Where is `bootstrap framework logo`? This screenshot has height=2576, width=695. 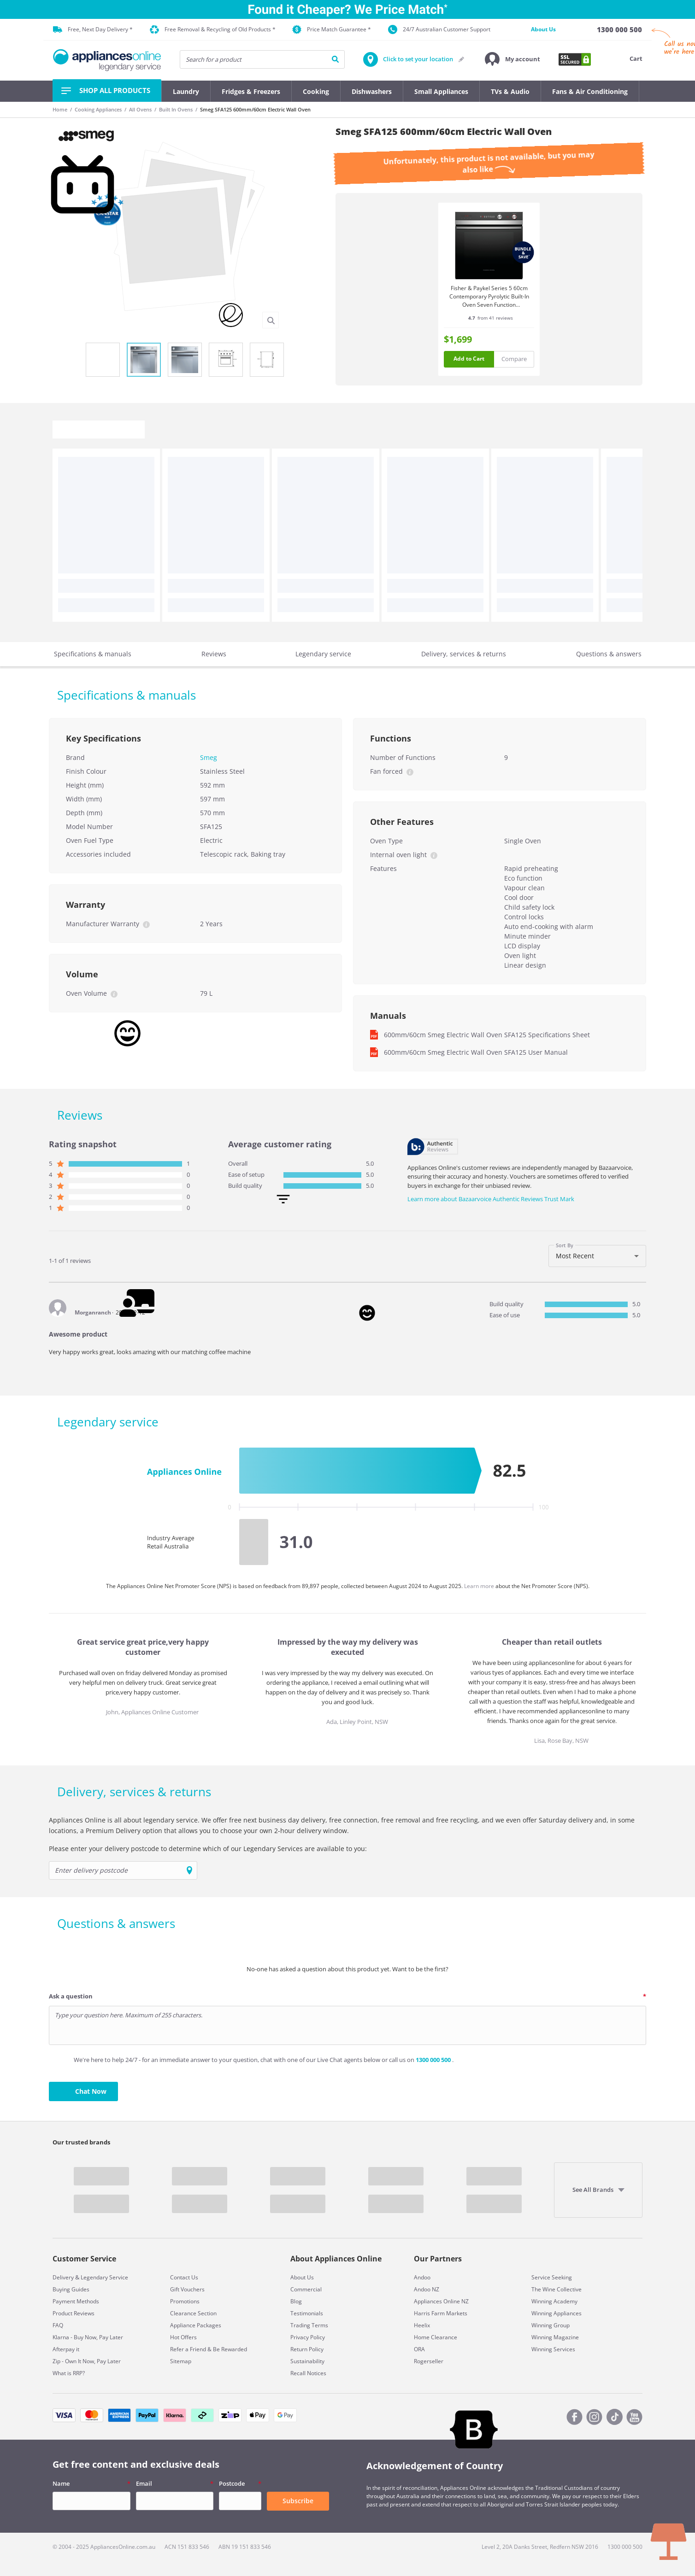
bootstrap framework logo is located at coordinates (474, 2430).